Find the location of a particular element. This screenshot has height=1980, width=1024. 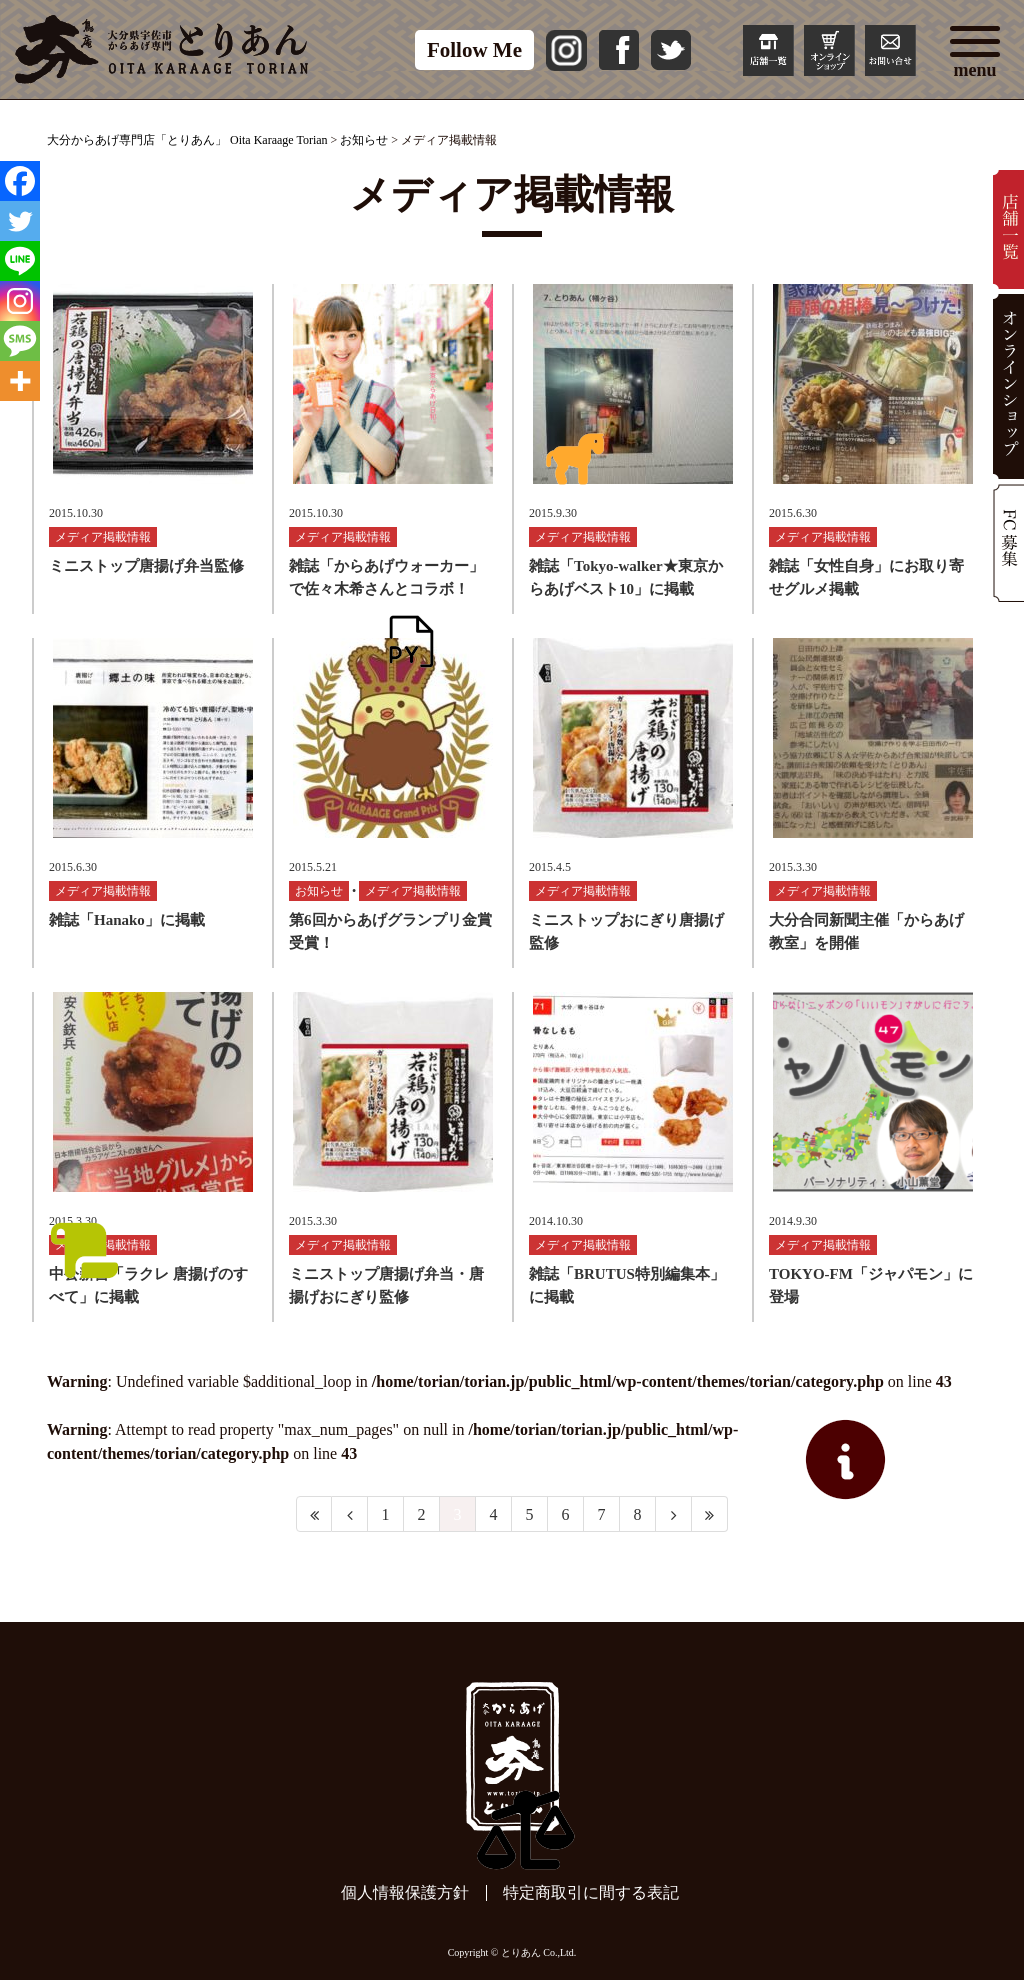

indicates an unbalanced comparison or unequal weight is located at coordinates (526, 1830).